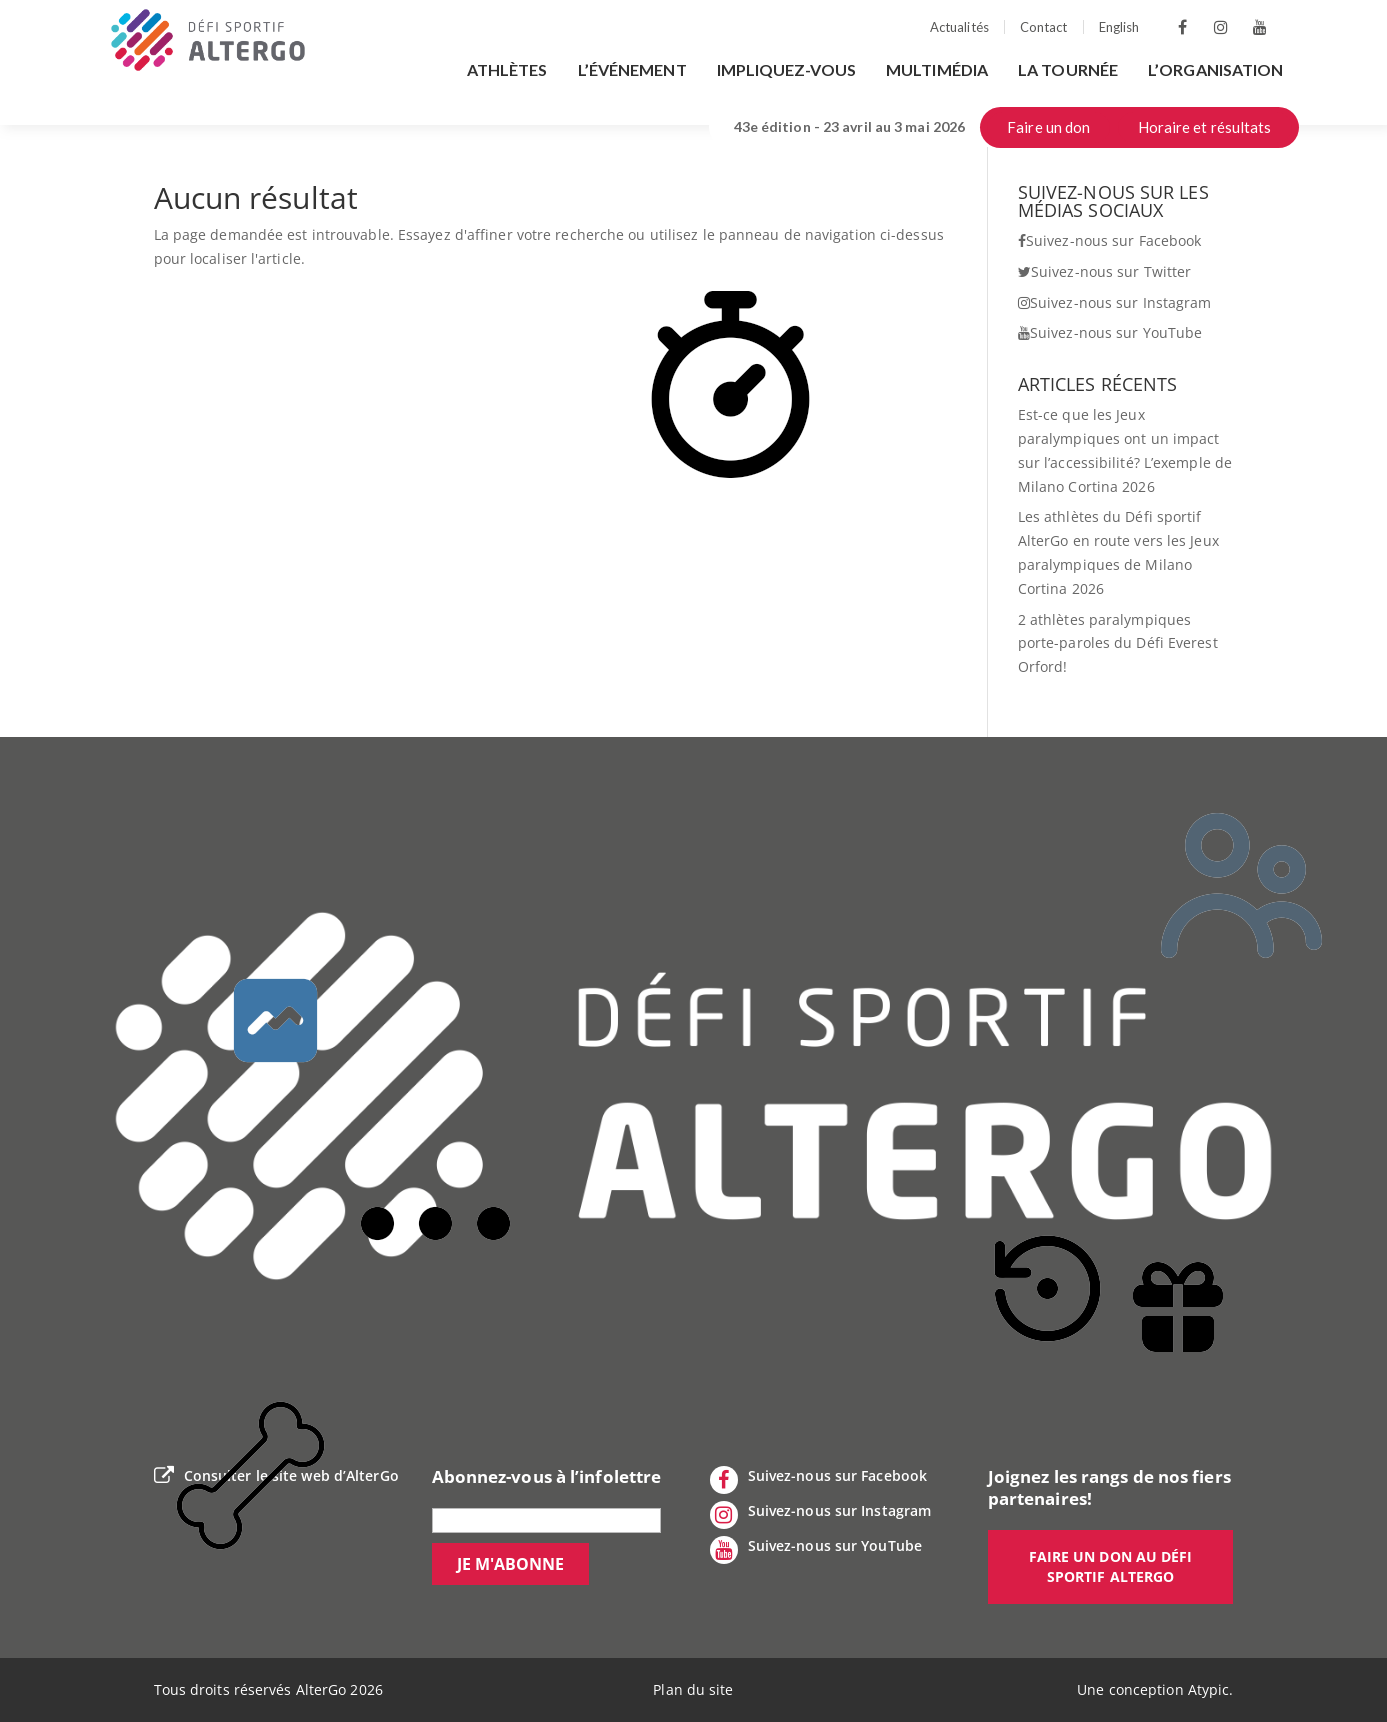  I want to click on view contacts or friends list, so click(1241, 885).